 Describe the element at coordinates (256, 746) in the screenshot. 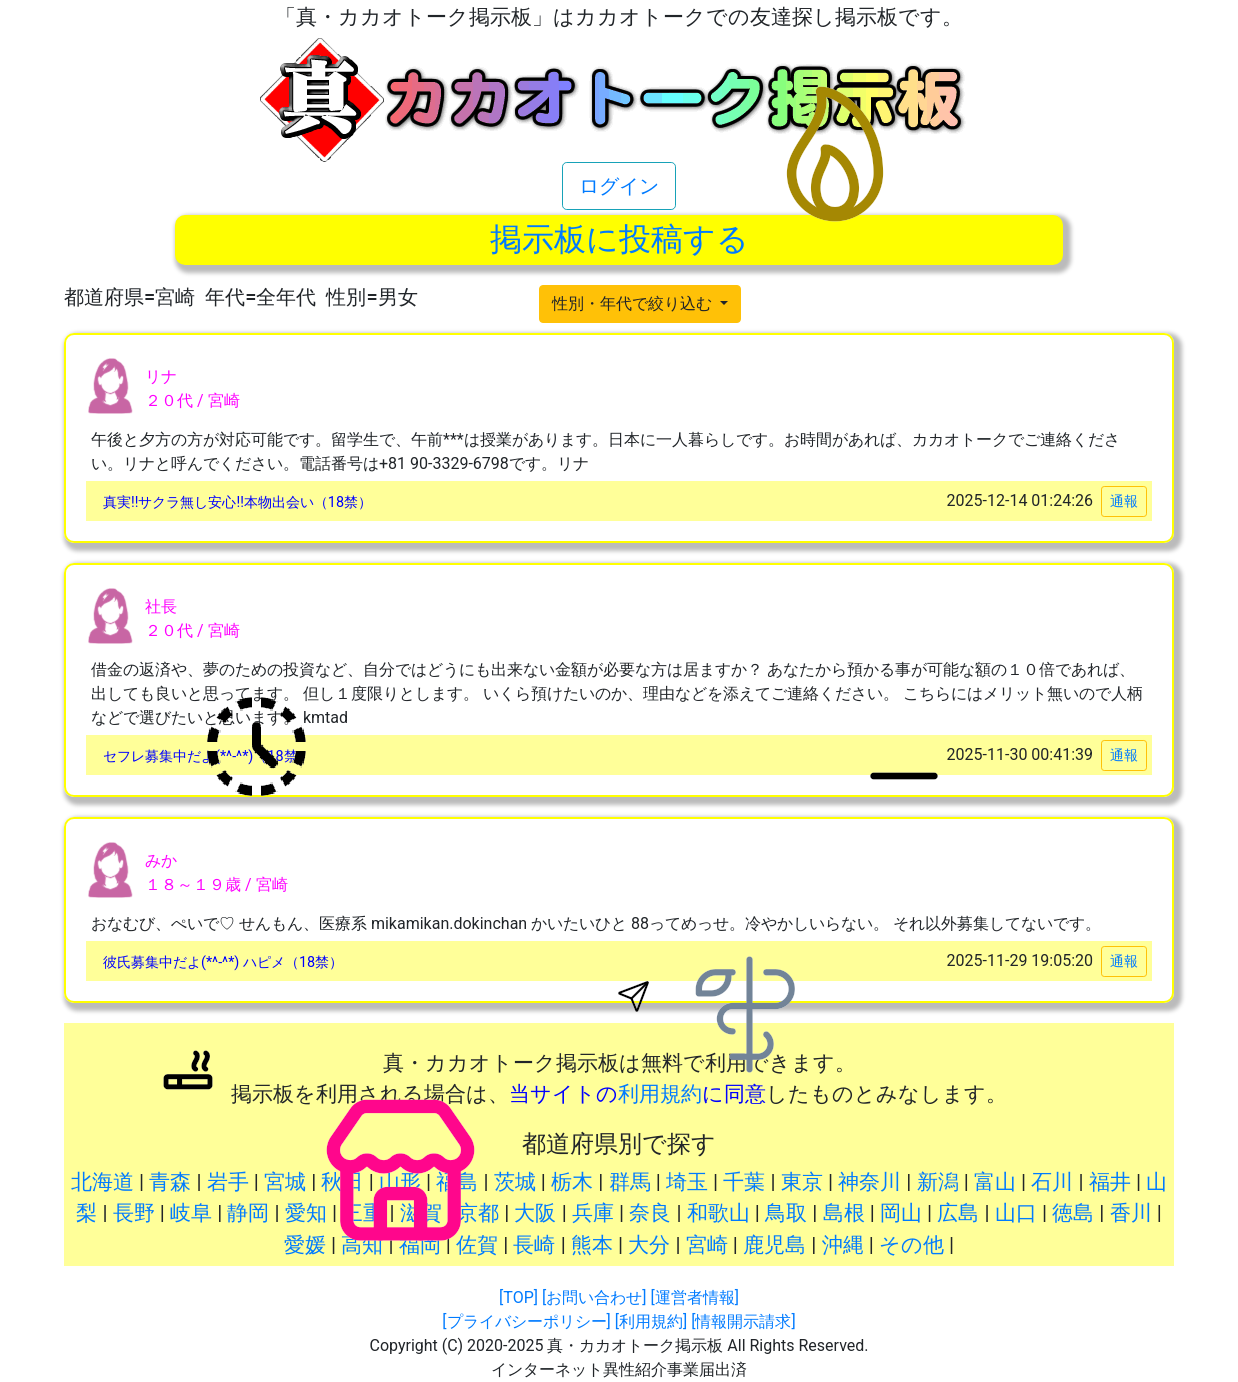

I see `toggle history tracking off` at that location.